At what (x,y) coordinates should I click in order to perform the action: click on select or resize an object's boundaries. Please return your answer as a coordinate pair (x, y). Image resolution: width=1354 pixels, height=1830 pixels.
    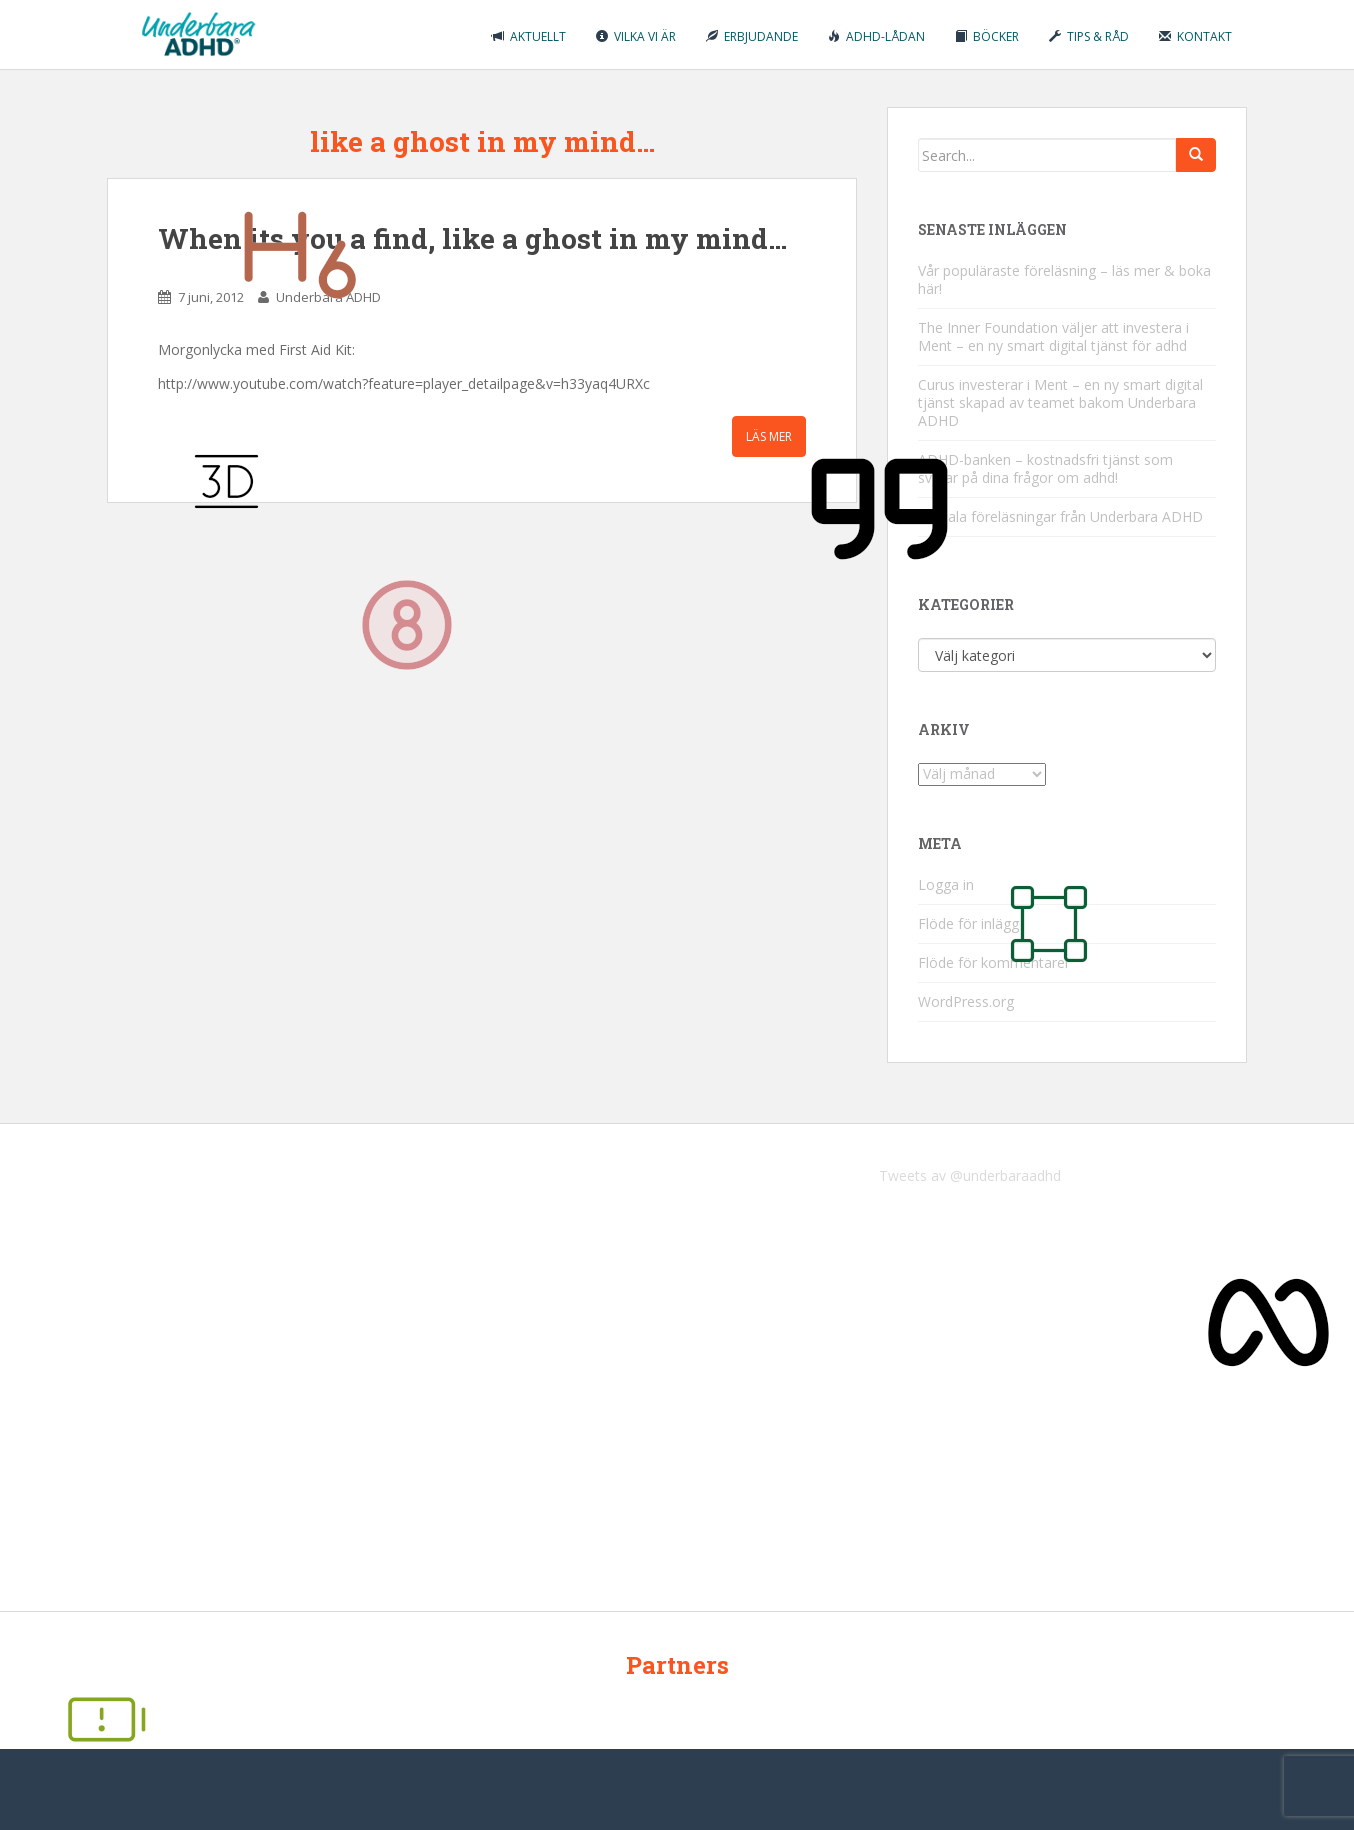
    Looking at the image, I should click on (1049, 924).